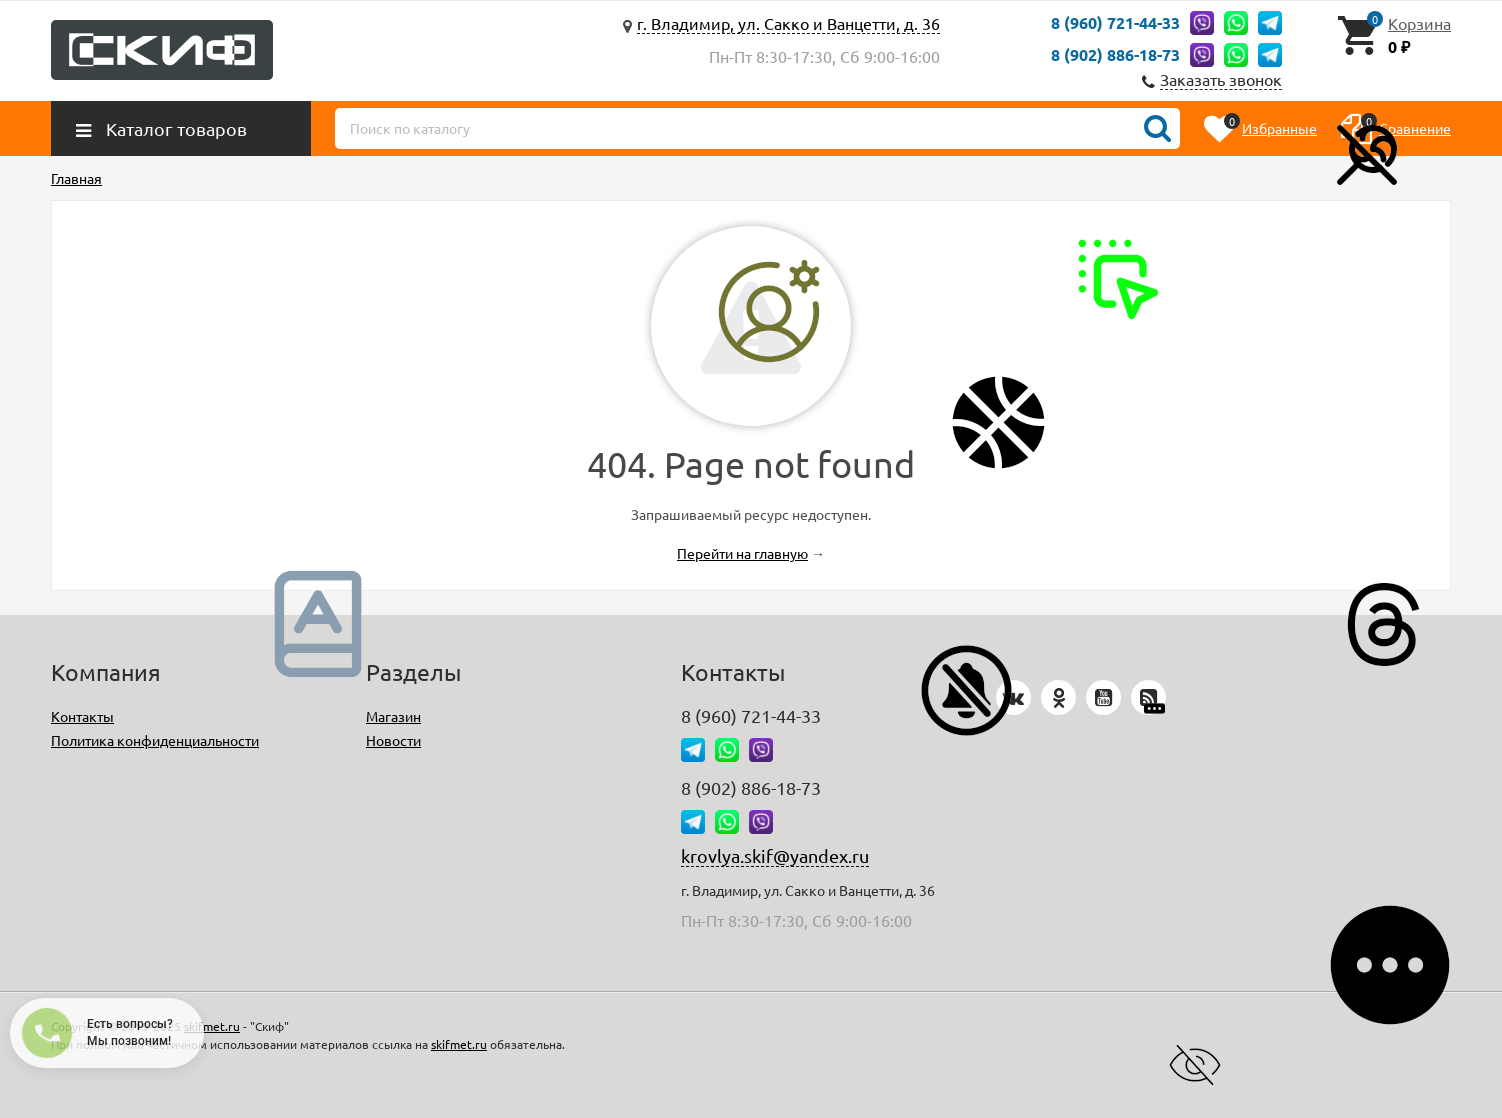  I want to click on mute notifications, so click(966, 690).